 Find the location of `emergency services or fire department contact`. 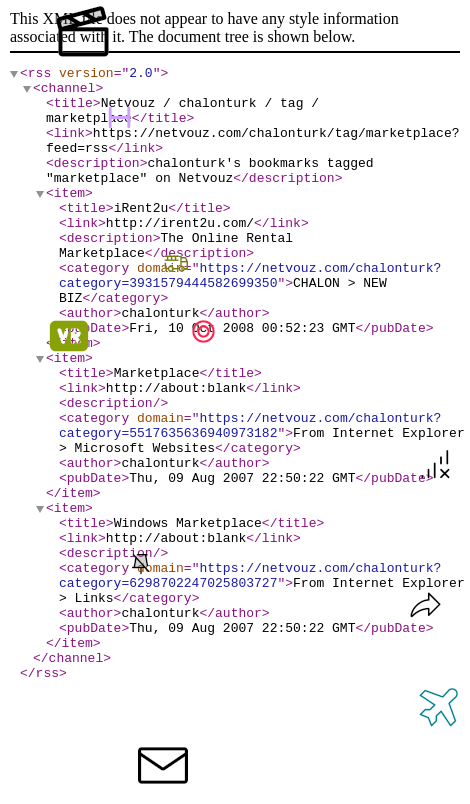

emergency services or fire department contact is located at coordinates (175, 262).